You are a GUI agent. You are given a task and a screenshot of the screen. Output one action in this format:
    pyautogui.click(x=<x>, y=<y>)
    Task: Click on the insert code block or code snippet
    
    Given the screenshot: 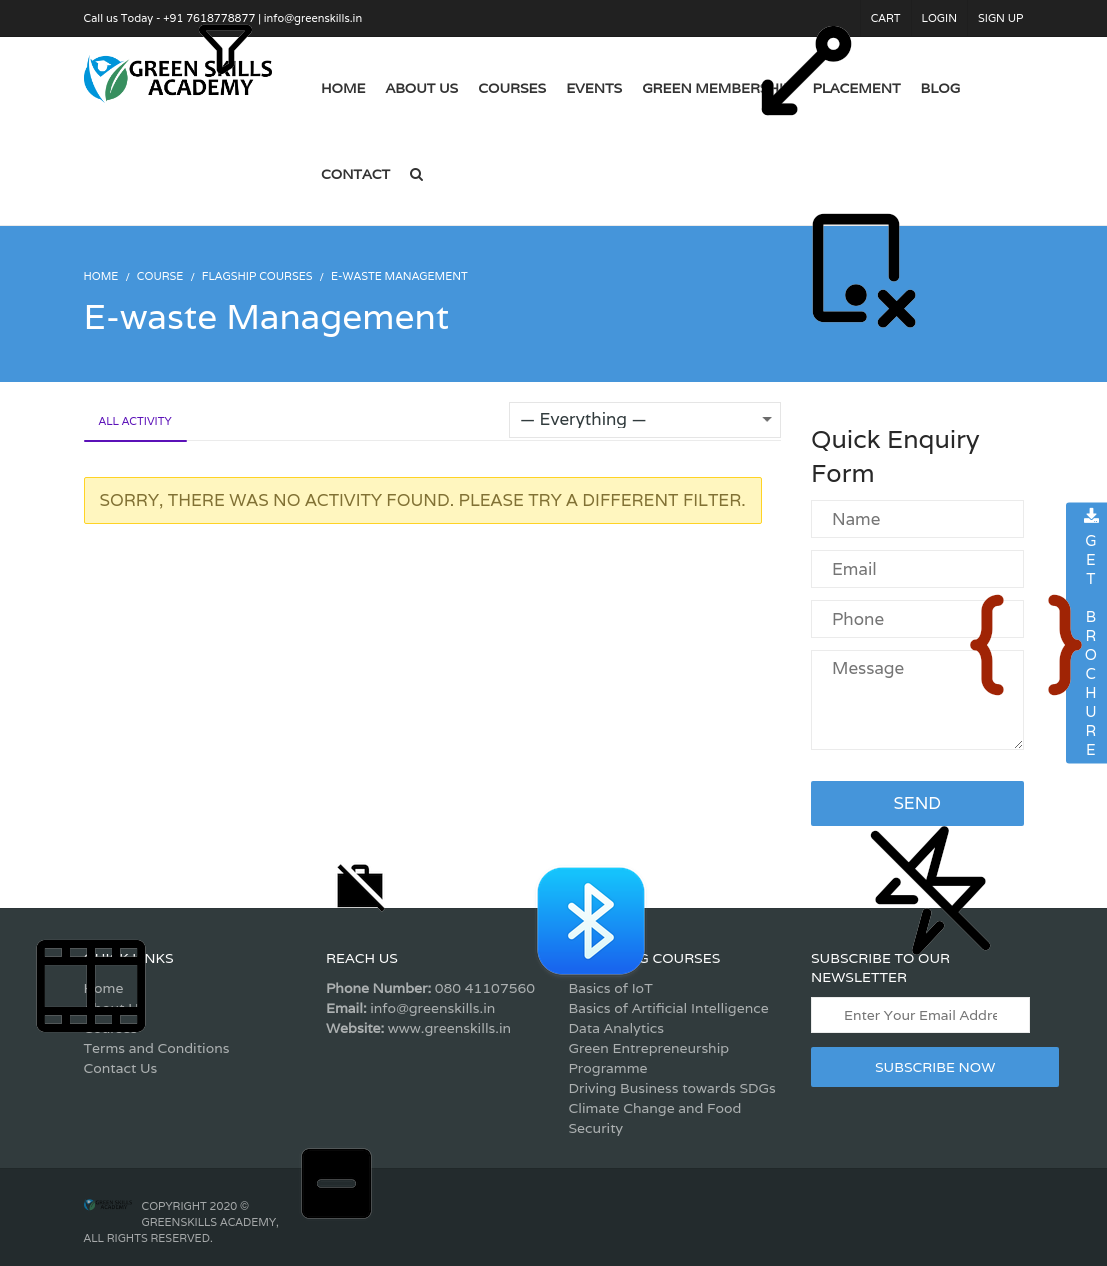 What is the action you would take?
    pyautogui.click(x=1026, y=645)
    